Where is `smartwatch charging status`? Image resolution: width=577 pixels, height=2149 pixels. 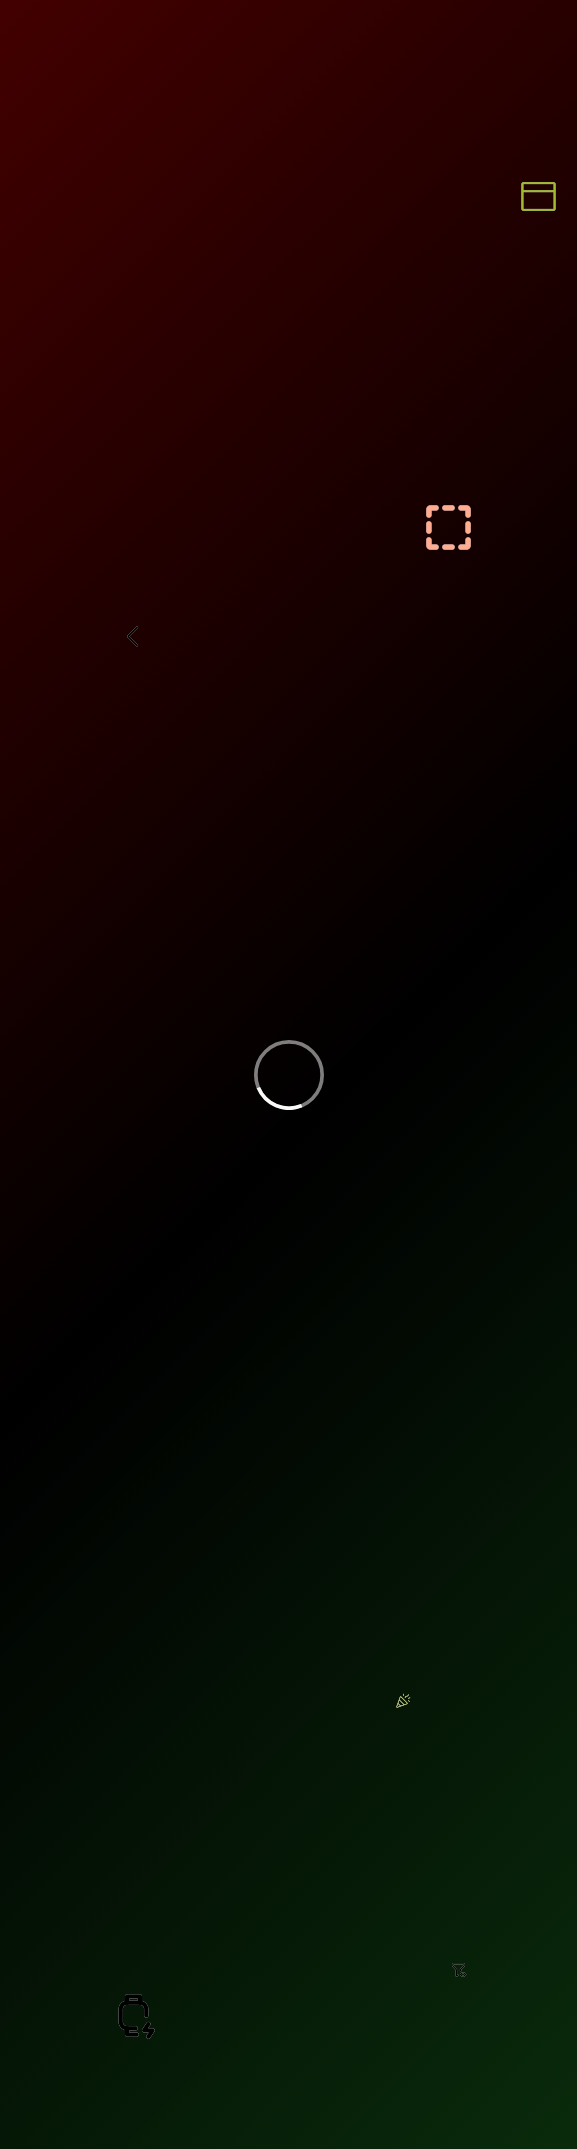
smartwatch charging status is located at coordinates (133, 2015).